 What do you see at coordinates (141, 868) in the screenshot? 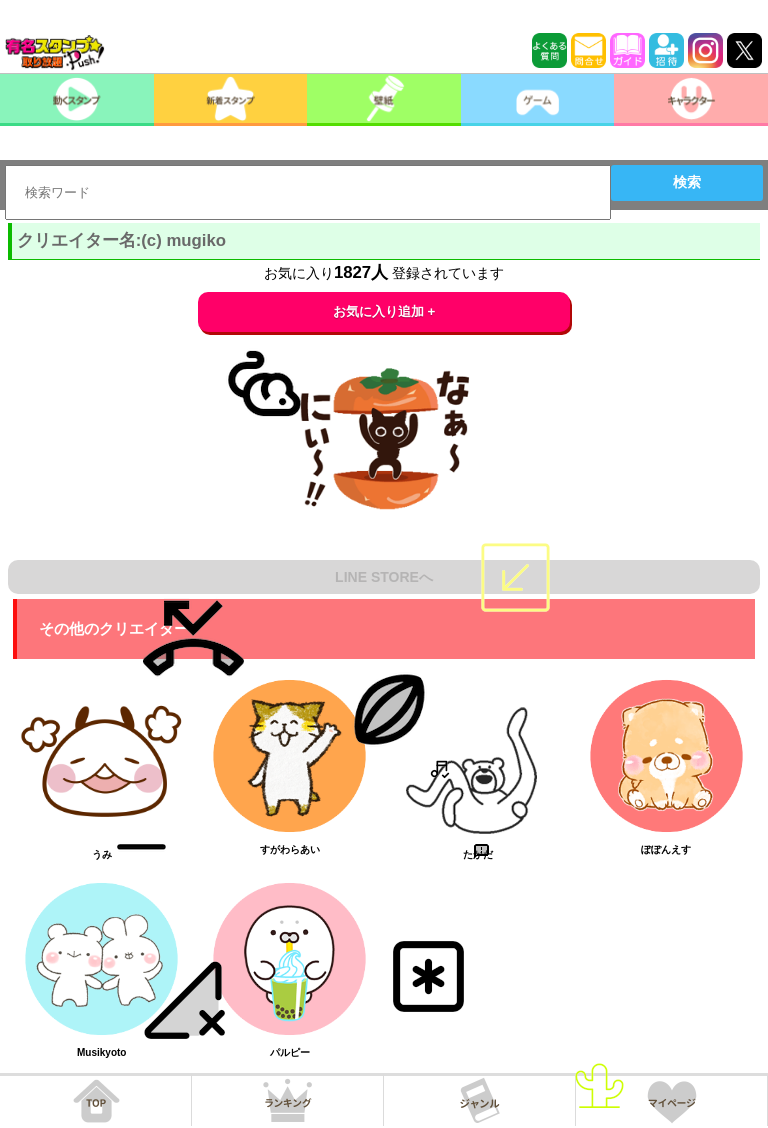
I see `maximize a window or panel` at bounding box center [141, 868].